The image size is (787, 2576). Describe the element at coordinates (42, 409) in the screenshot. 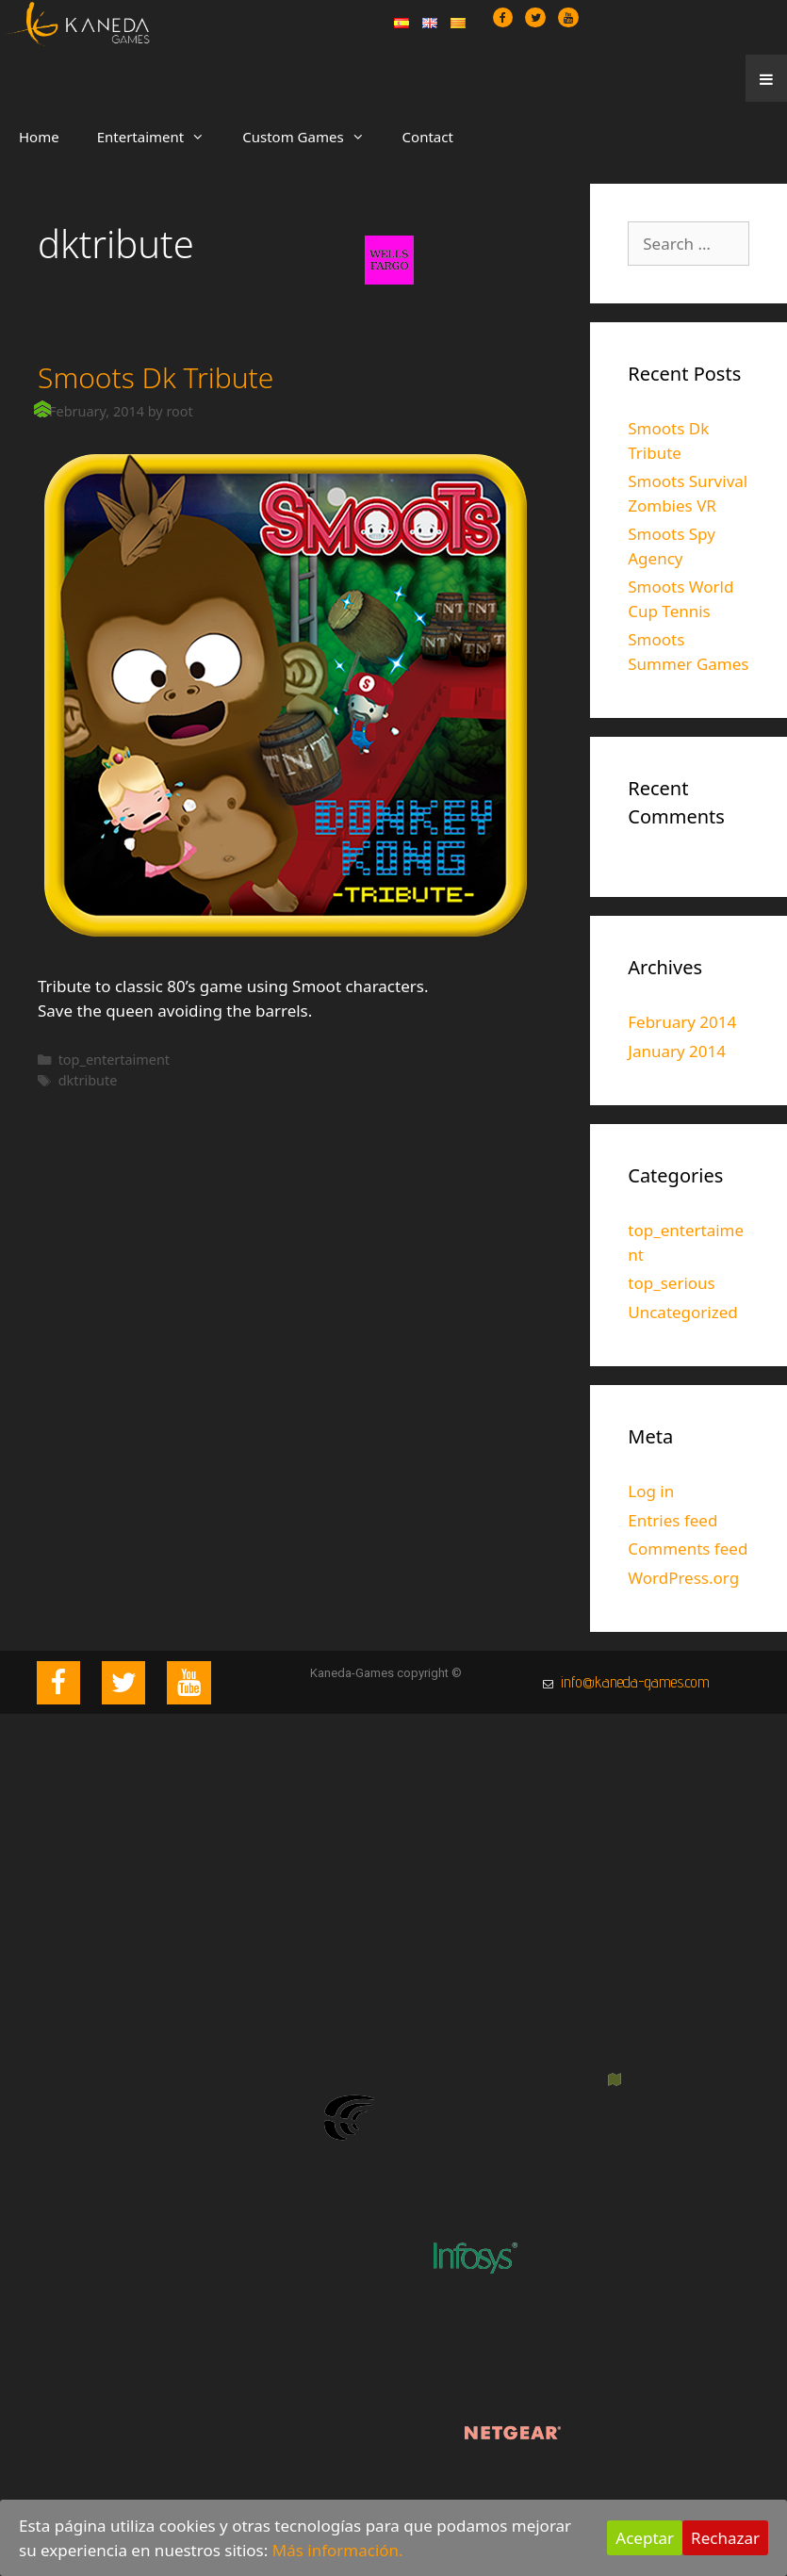

I see `open koyeb cloud platform` at that location.